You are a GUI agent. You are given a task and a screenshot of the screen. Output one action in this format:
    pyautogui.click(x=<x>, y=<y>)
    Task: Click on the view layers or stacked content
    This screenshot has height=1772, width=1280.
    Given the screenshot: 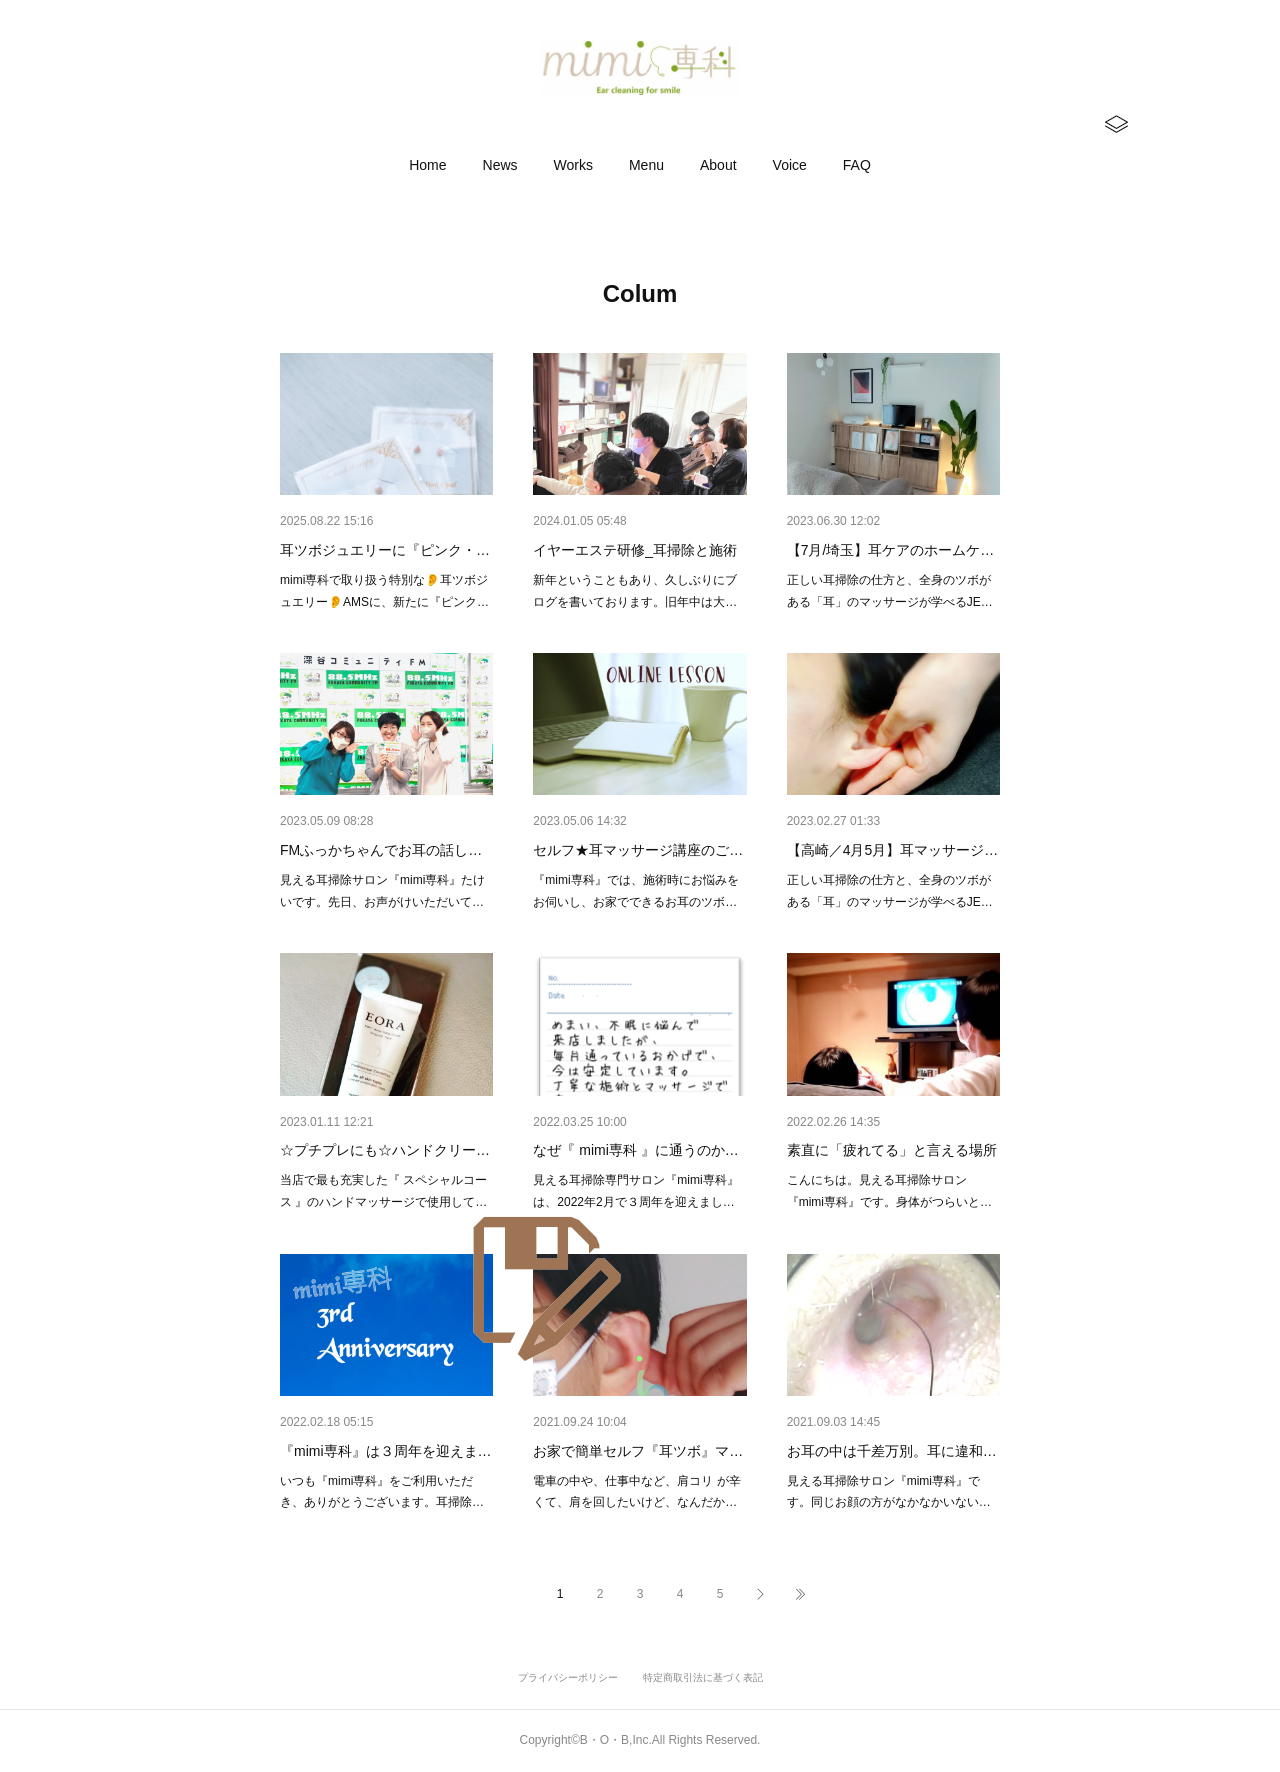 What is the action you would take?
    pyautogui.click(x=1116, y=124)
    